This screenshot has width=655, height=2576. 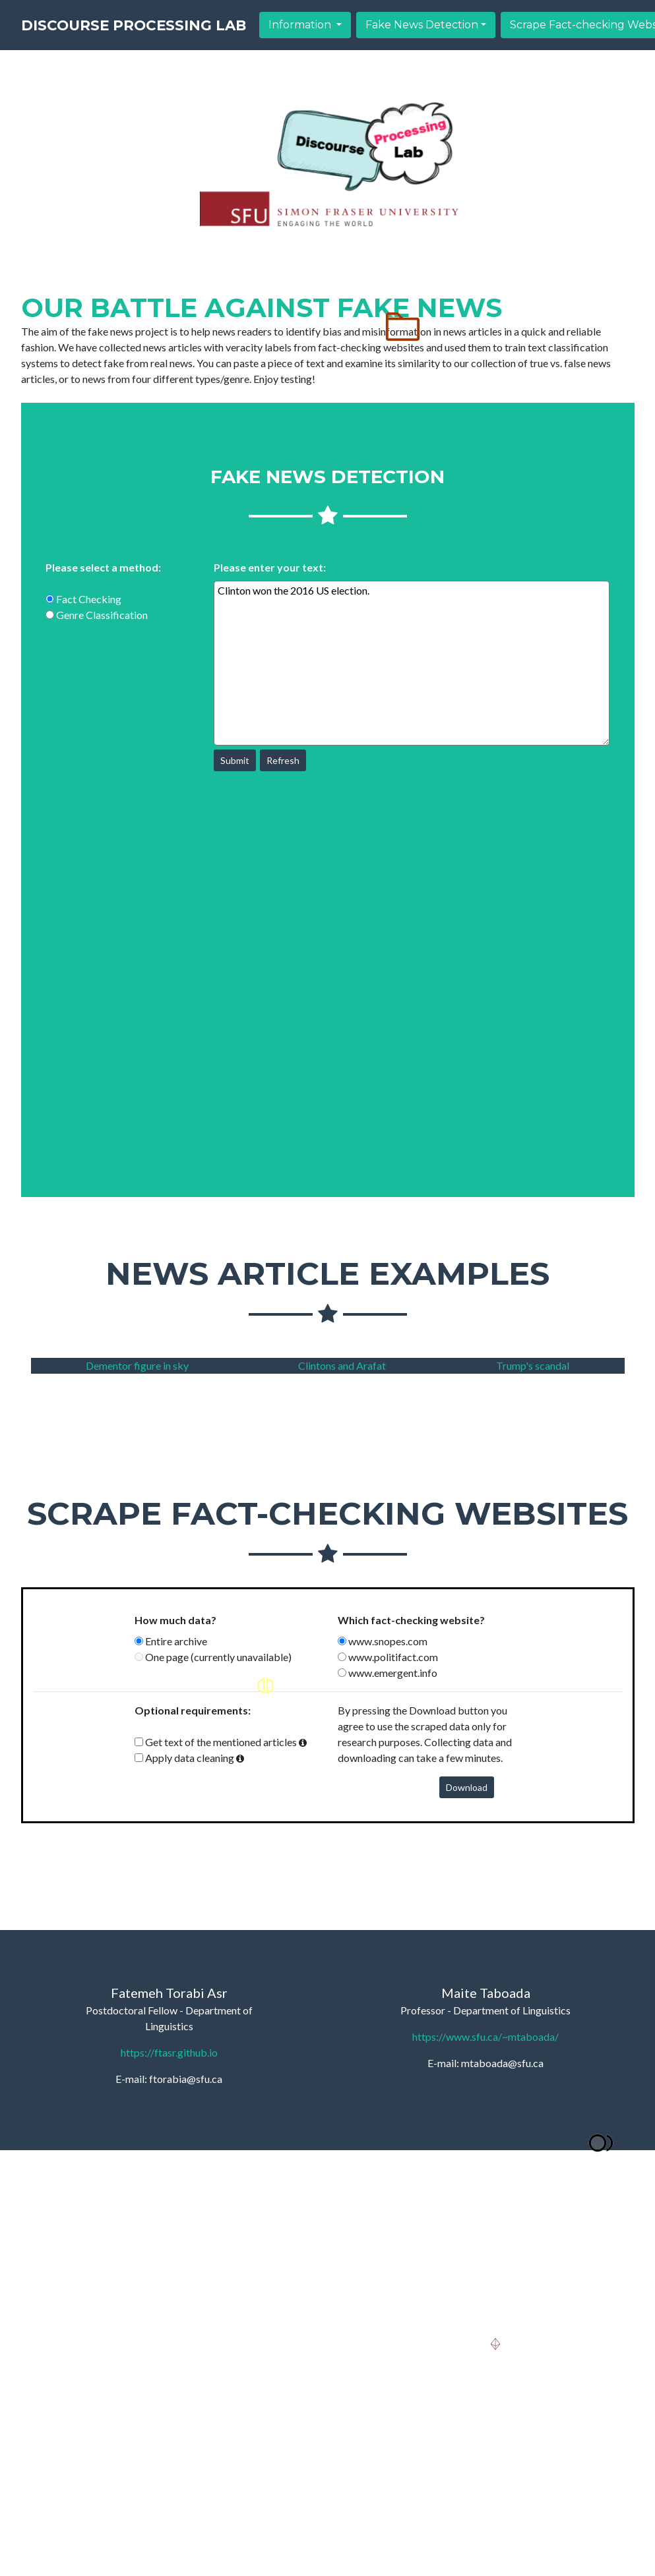 I want to click on view ethereum balance or wallet, so click(x=495, y=2344).